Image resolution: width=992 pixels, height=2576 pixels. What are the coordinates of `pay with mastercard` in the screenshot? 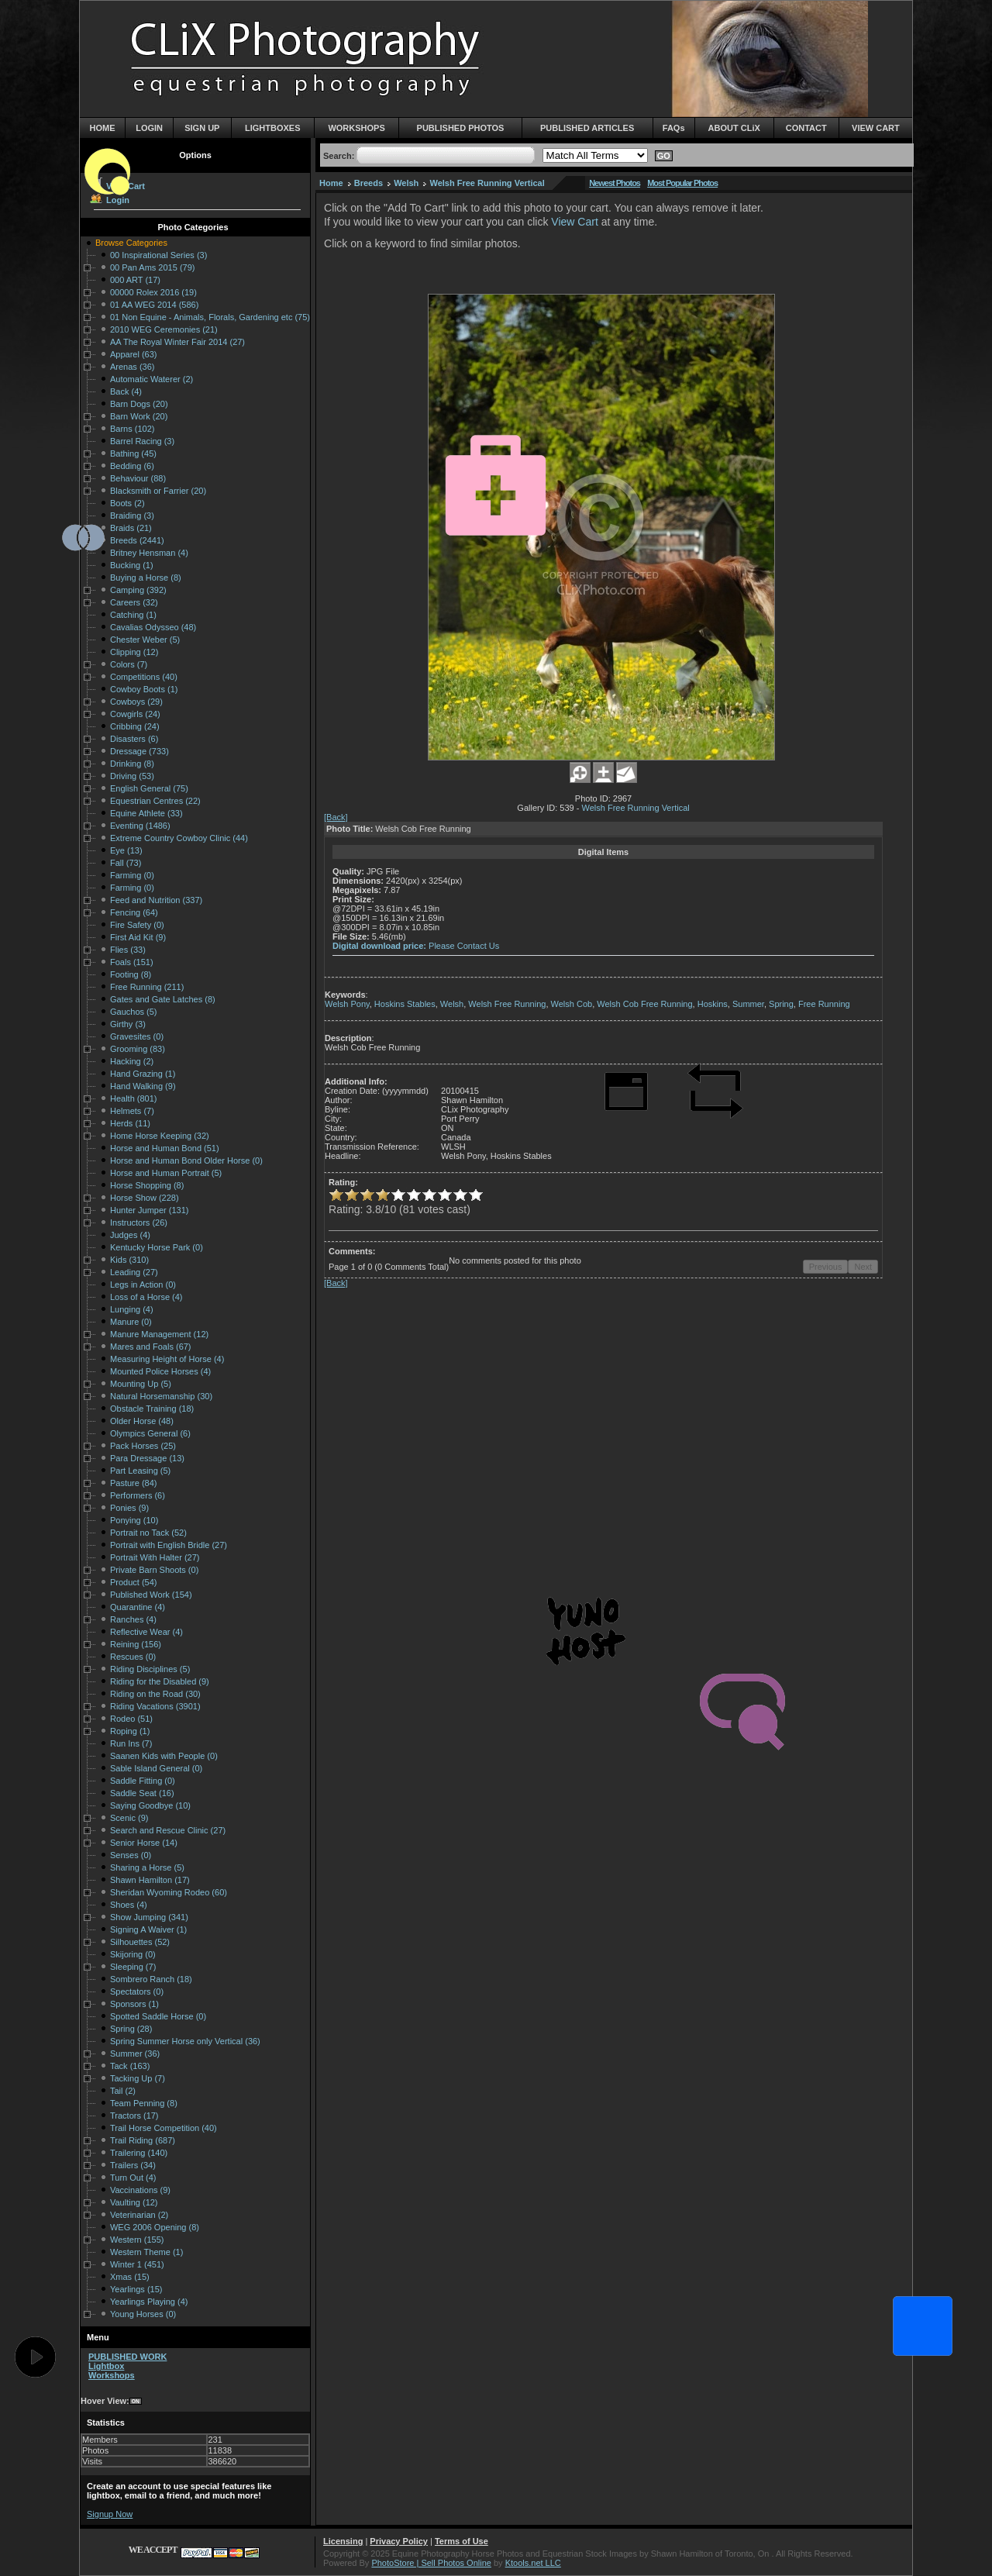 It's located at (83, 537).